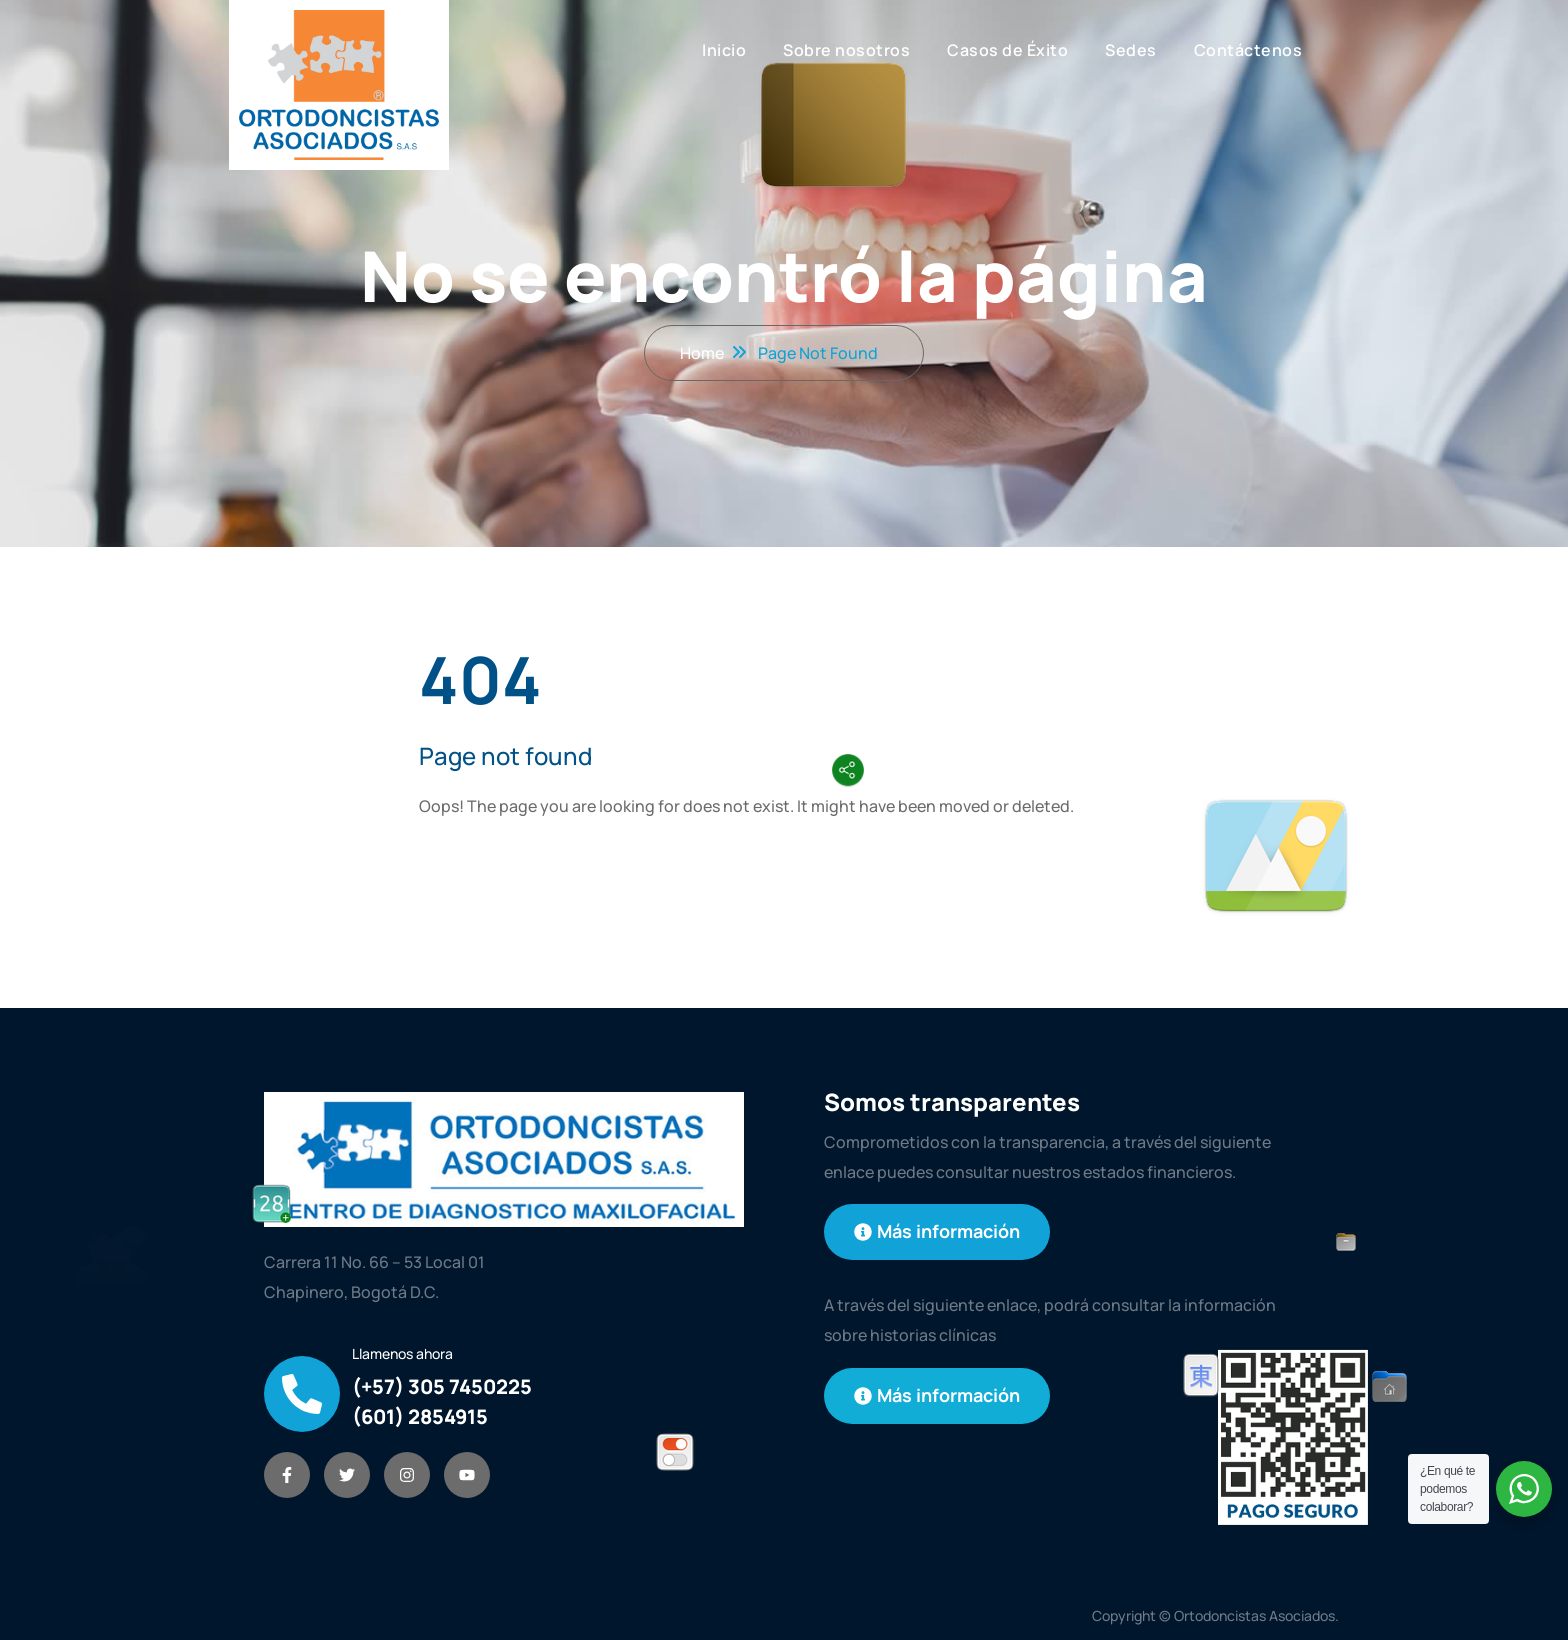  I want to click on open gnome tweaks application, so click(675, 1452).